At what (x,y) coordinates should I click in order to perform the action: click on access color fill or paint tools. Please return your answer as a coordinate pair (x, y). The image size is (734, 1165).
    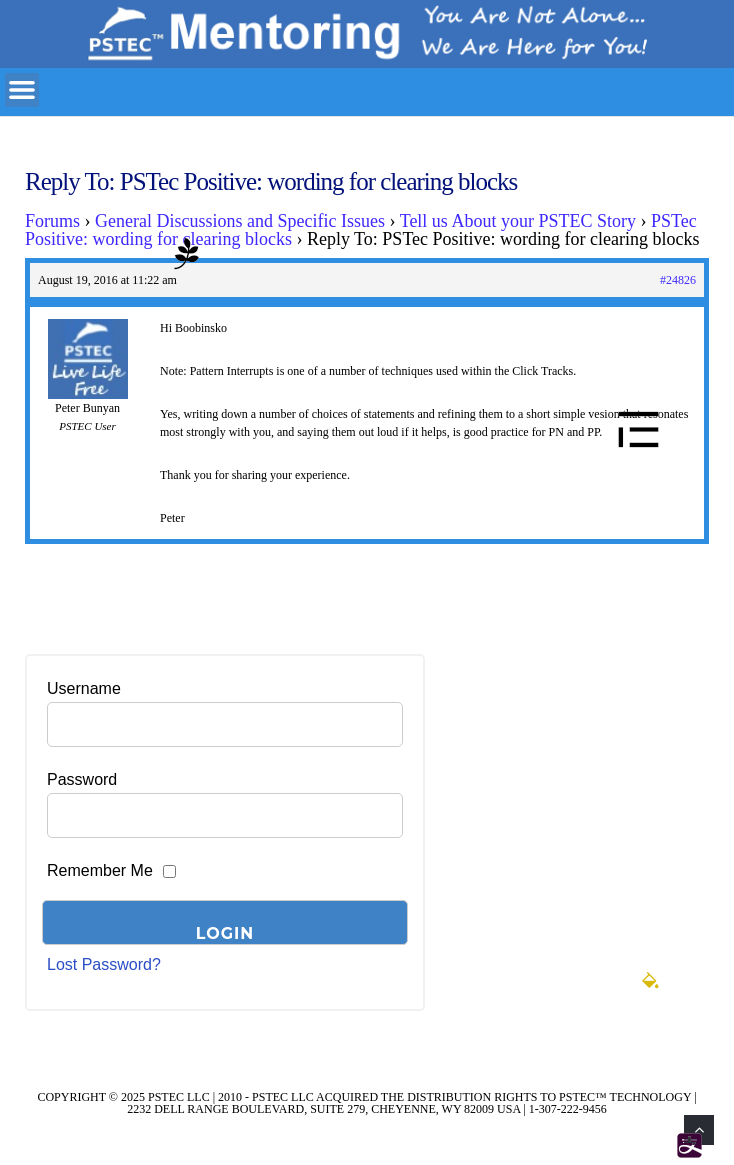
    Looking at the image, I should click on (650, 980).